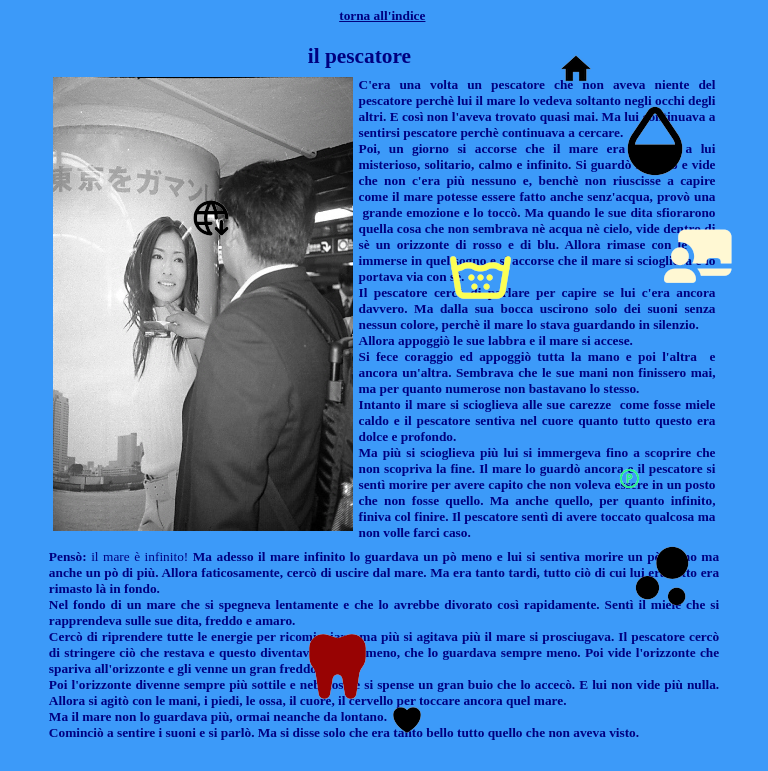 Image resolution: width=768 pixels, height=771 pixels. I want to click on view bubble chart data visualization, so click(665, 576).